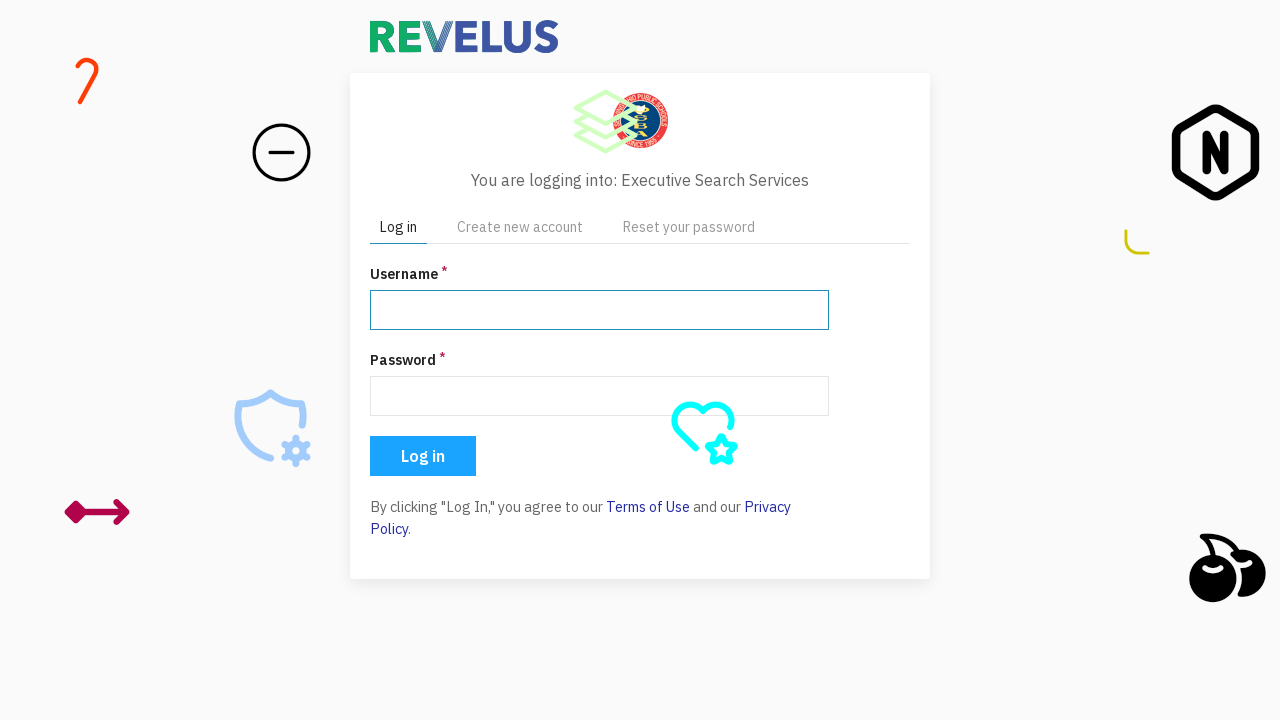 This screenshot has height=720, width=1280. Describe the element at coordinates (87, 81) in the screenshot. I see `accessibility support or mobility assistance` at that location.